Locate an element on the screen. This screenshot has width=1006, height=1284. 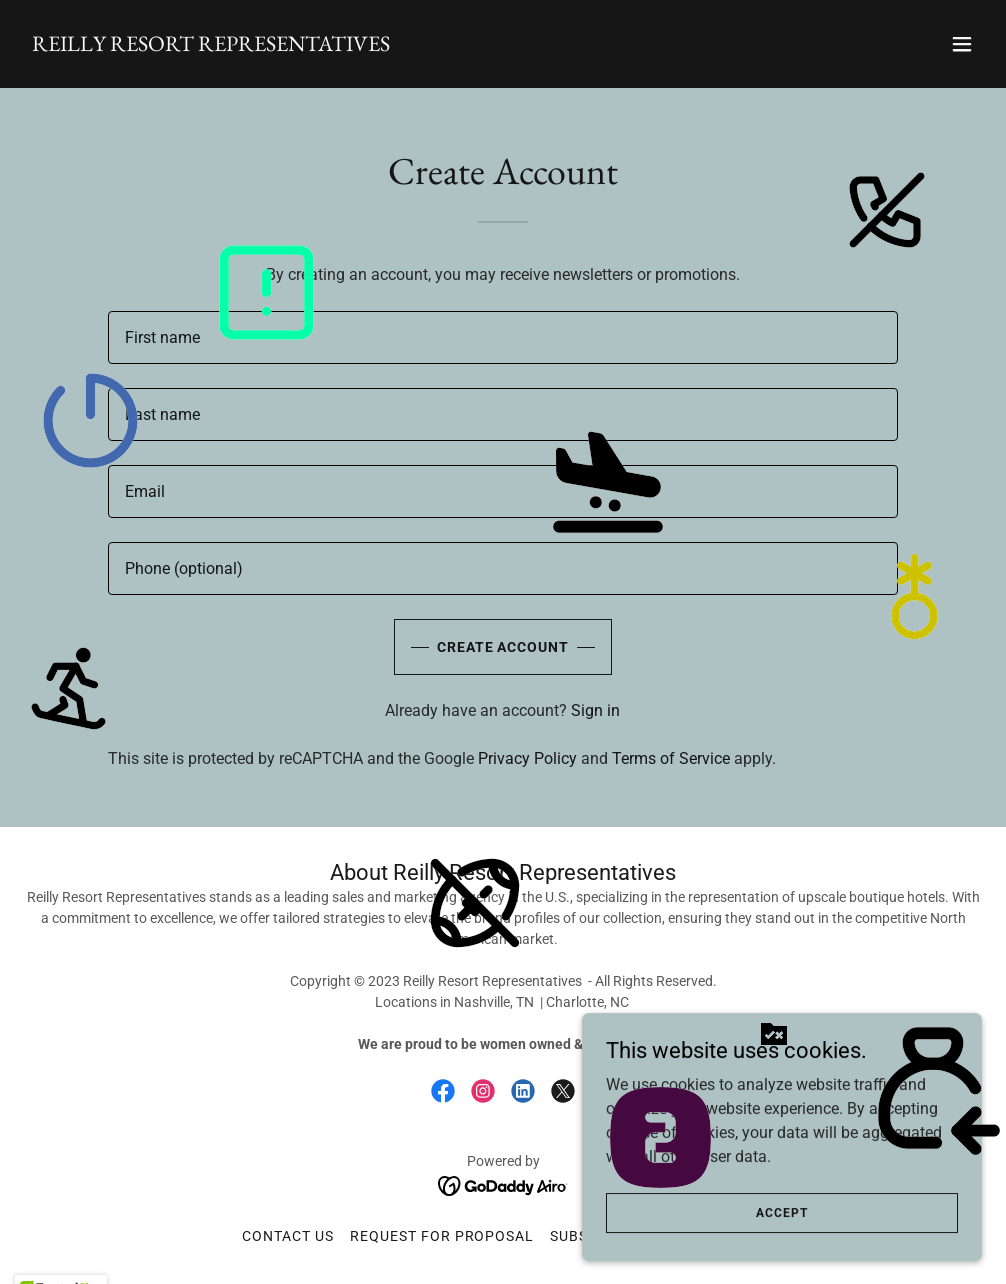
access snowboarding or winter sports content is located at coordinates (68, 688).